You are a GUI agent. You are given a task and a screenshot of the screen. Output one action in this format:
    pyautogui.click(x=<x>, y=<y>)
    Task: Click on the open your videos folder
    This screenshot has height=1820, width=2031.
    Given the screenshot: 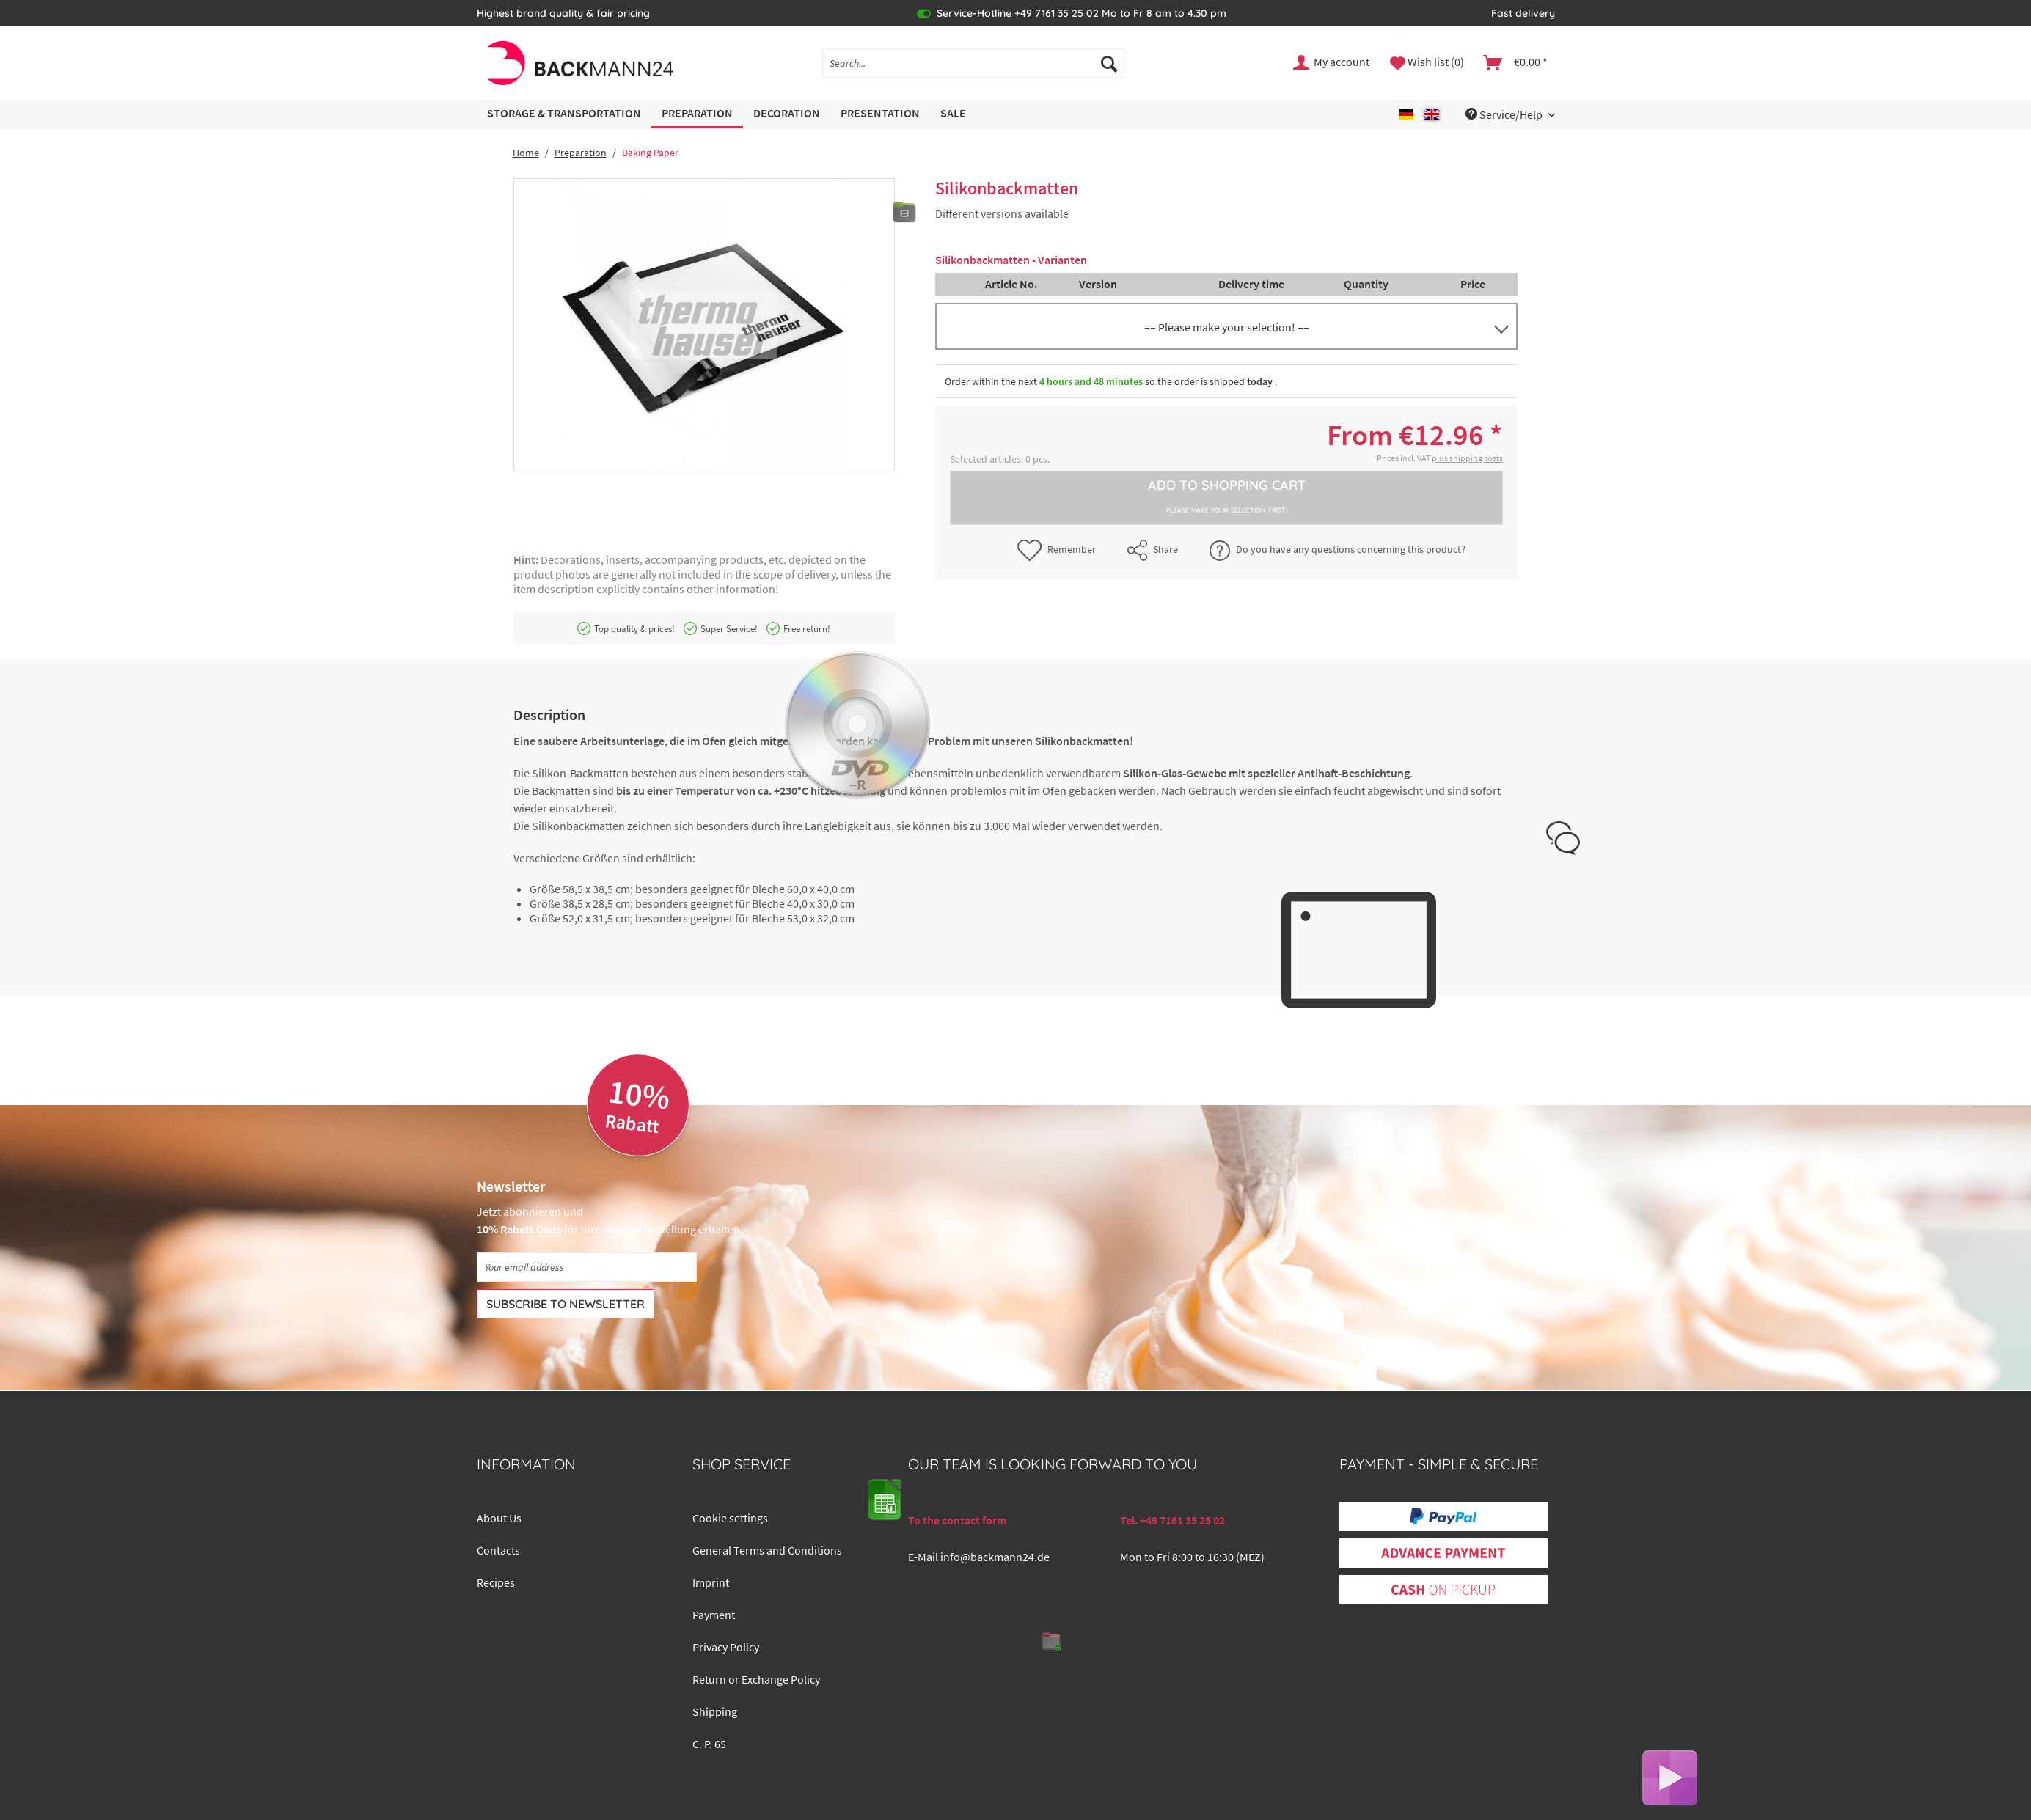 What is the action you would take?
    pyautogui.click(x=904, y=212)
    